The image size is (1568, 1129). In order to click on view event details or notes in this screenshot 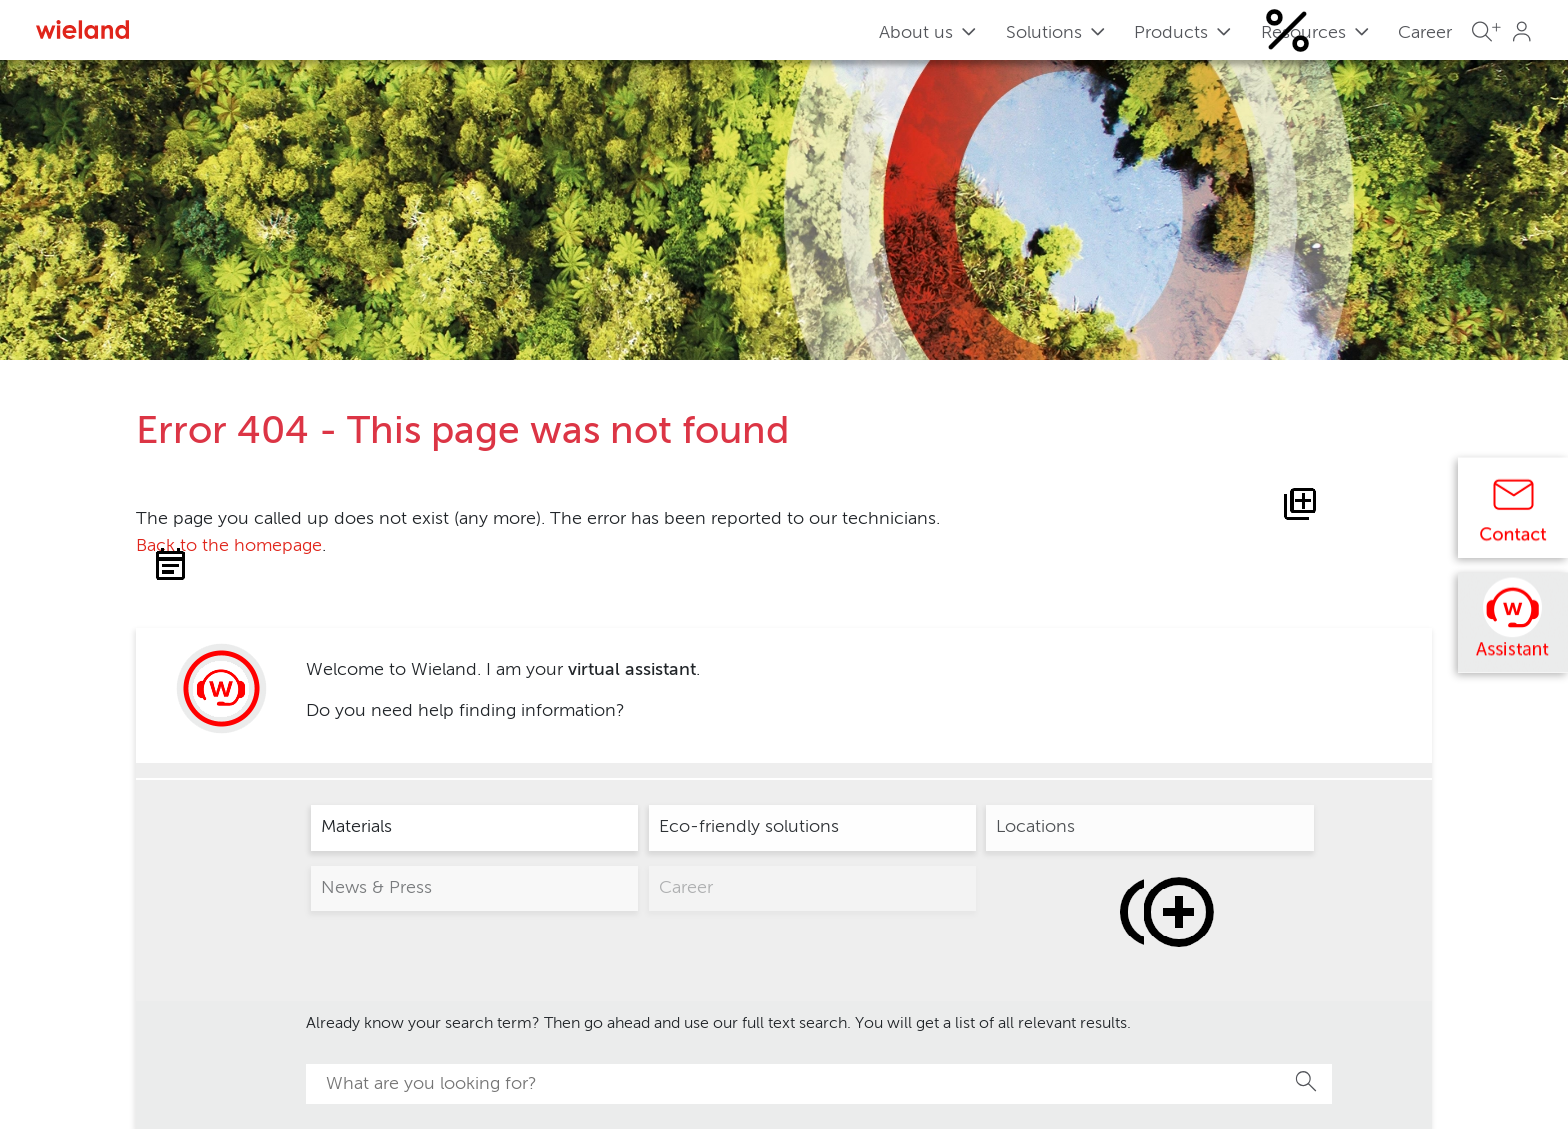, I will do `click(170, 565)`.